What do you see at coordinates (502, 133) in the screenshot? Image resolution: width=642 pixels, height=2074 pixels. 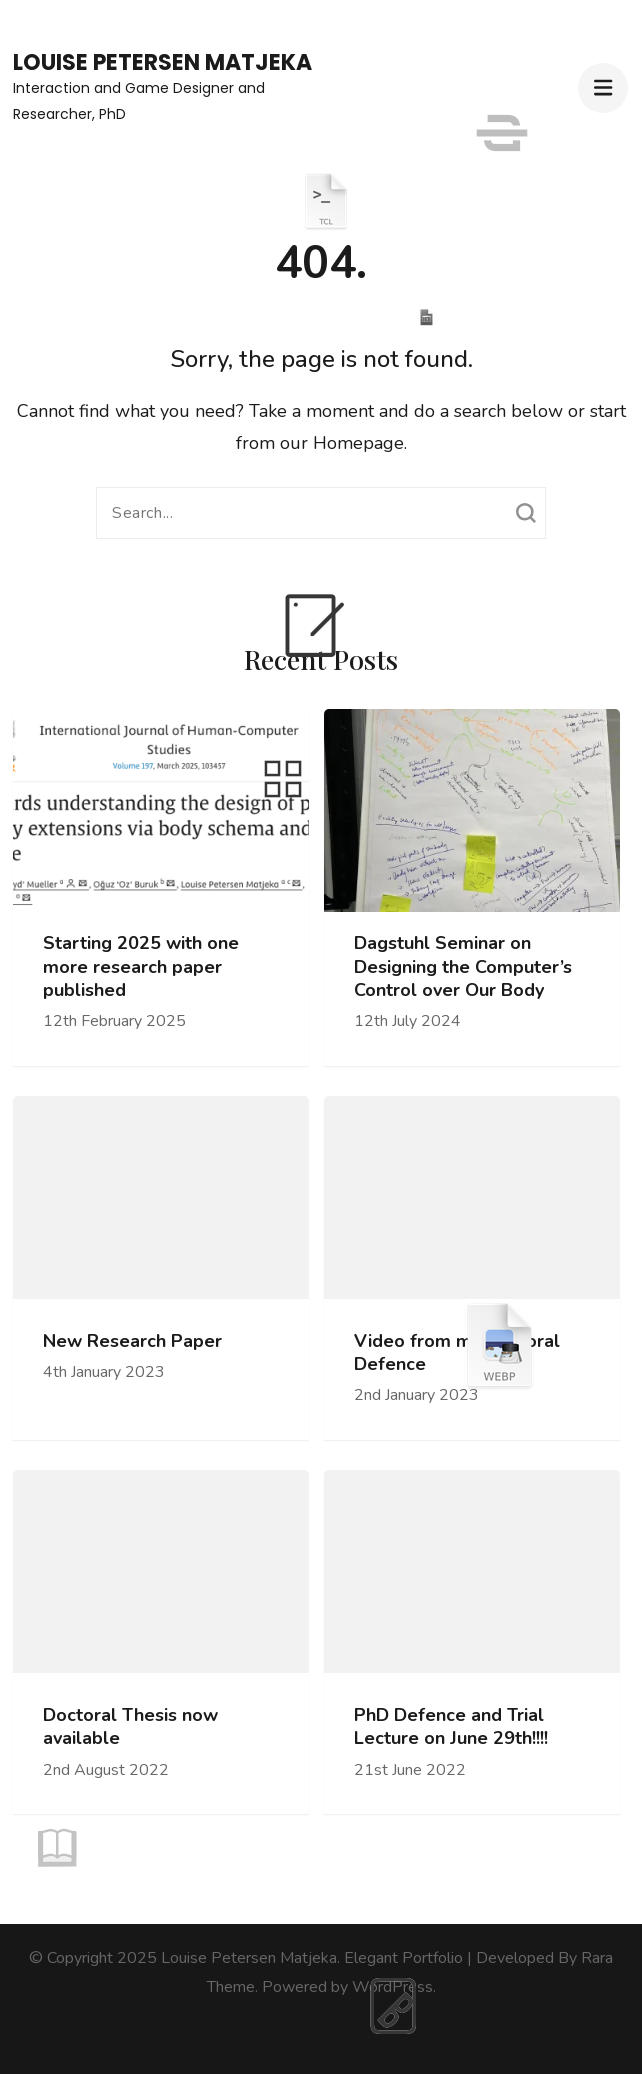 I see `apply strikethrough formatting to selected text` at bounding box center [502, 133].